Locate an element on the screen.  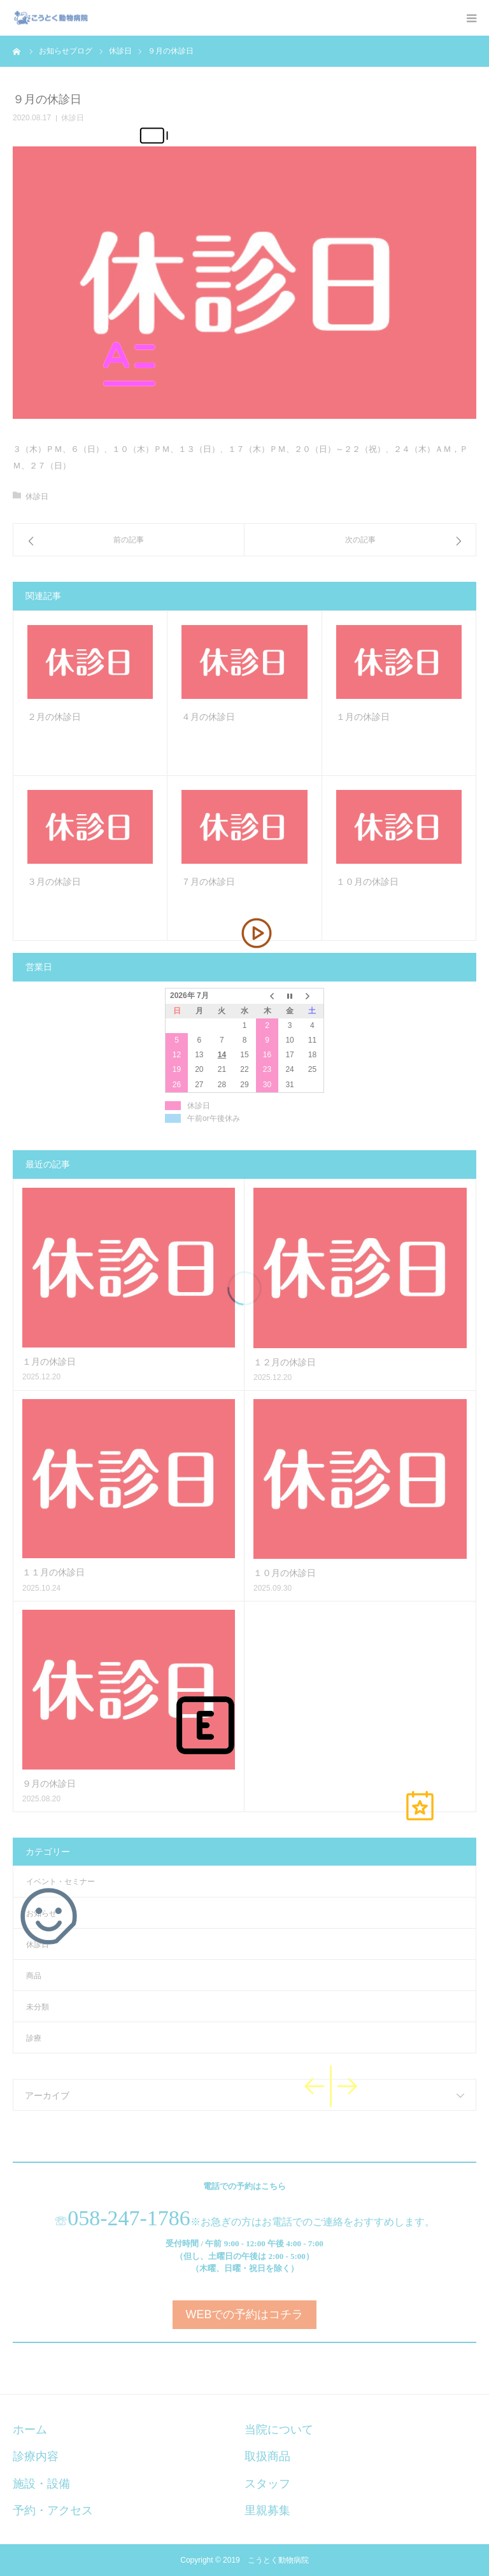
view favorite or starred events is located at coordinates (420, 1806).